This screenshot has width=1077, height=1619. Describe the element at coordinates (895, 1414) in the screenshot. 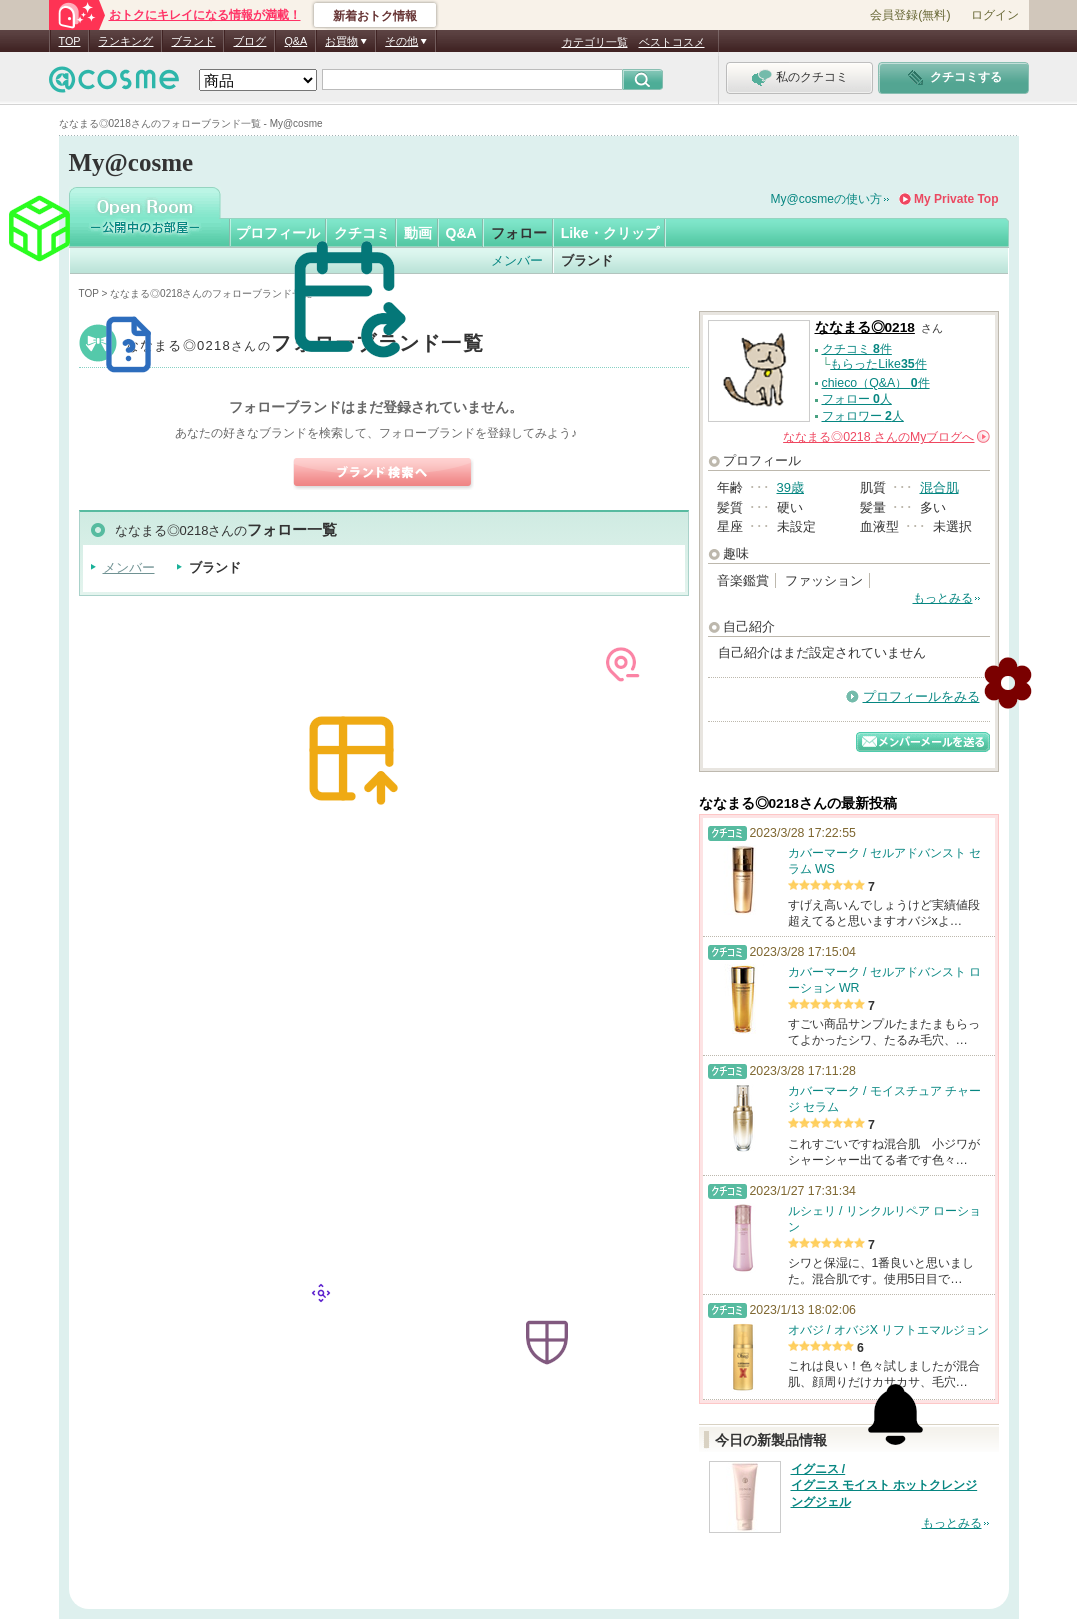

I see `view notifications` at that location.